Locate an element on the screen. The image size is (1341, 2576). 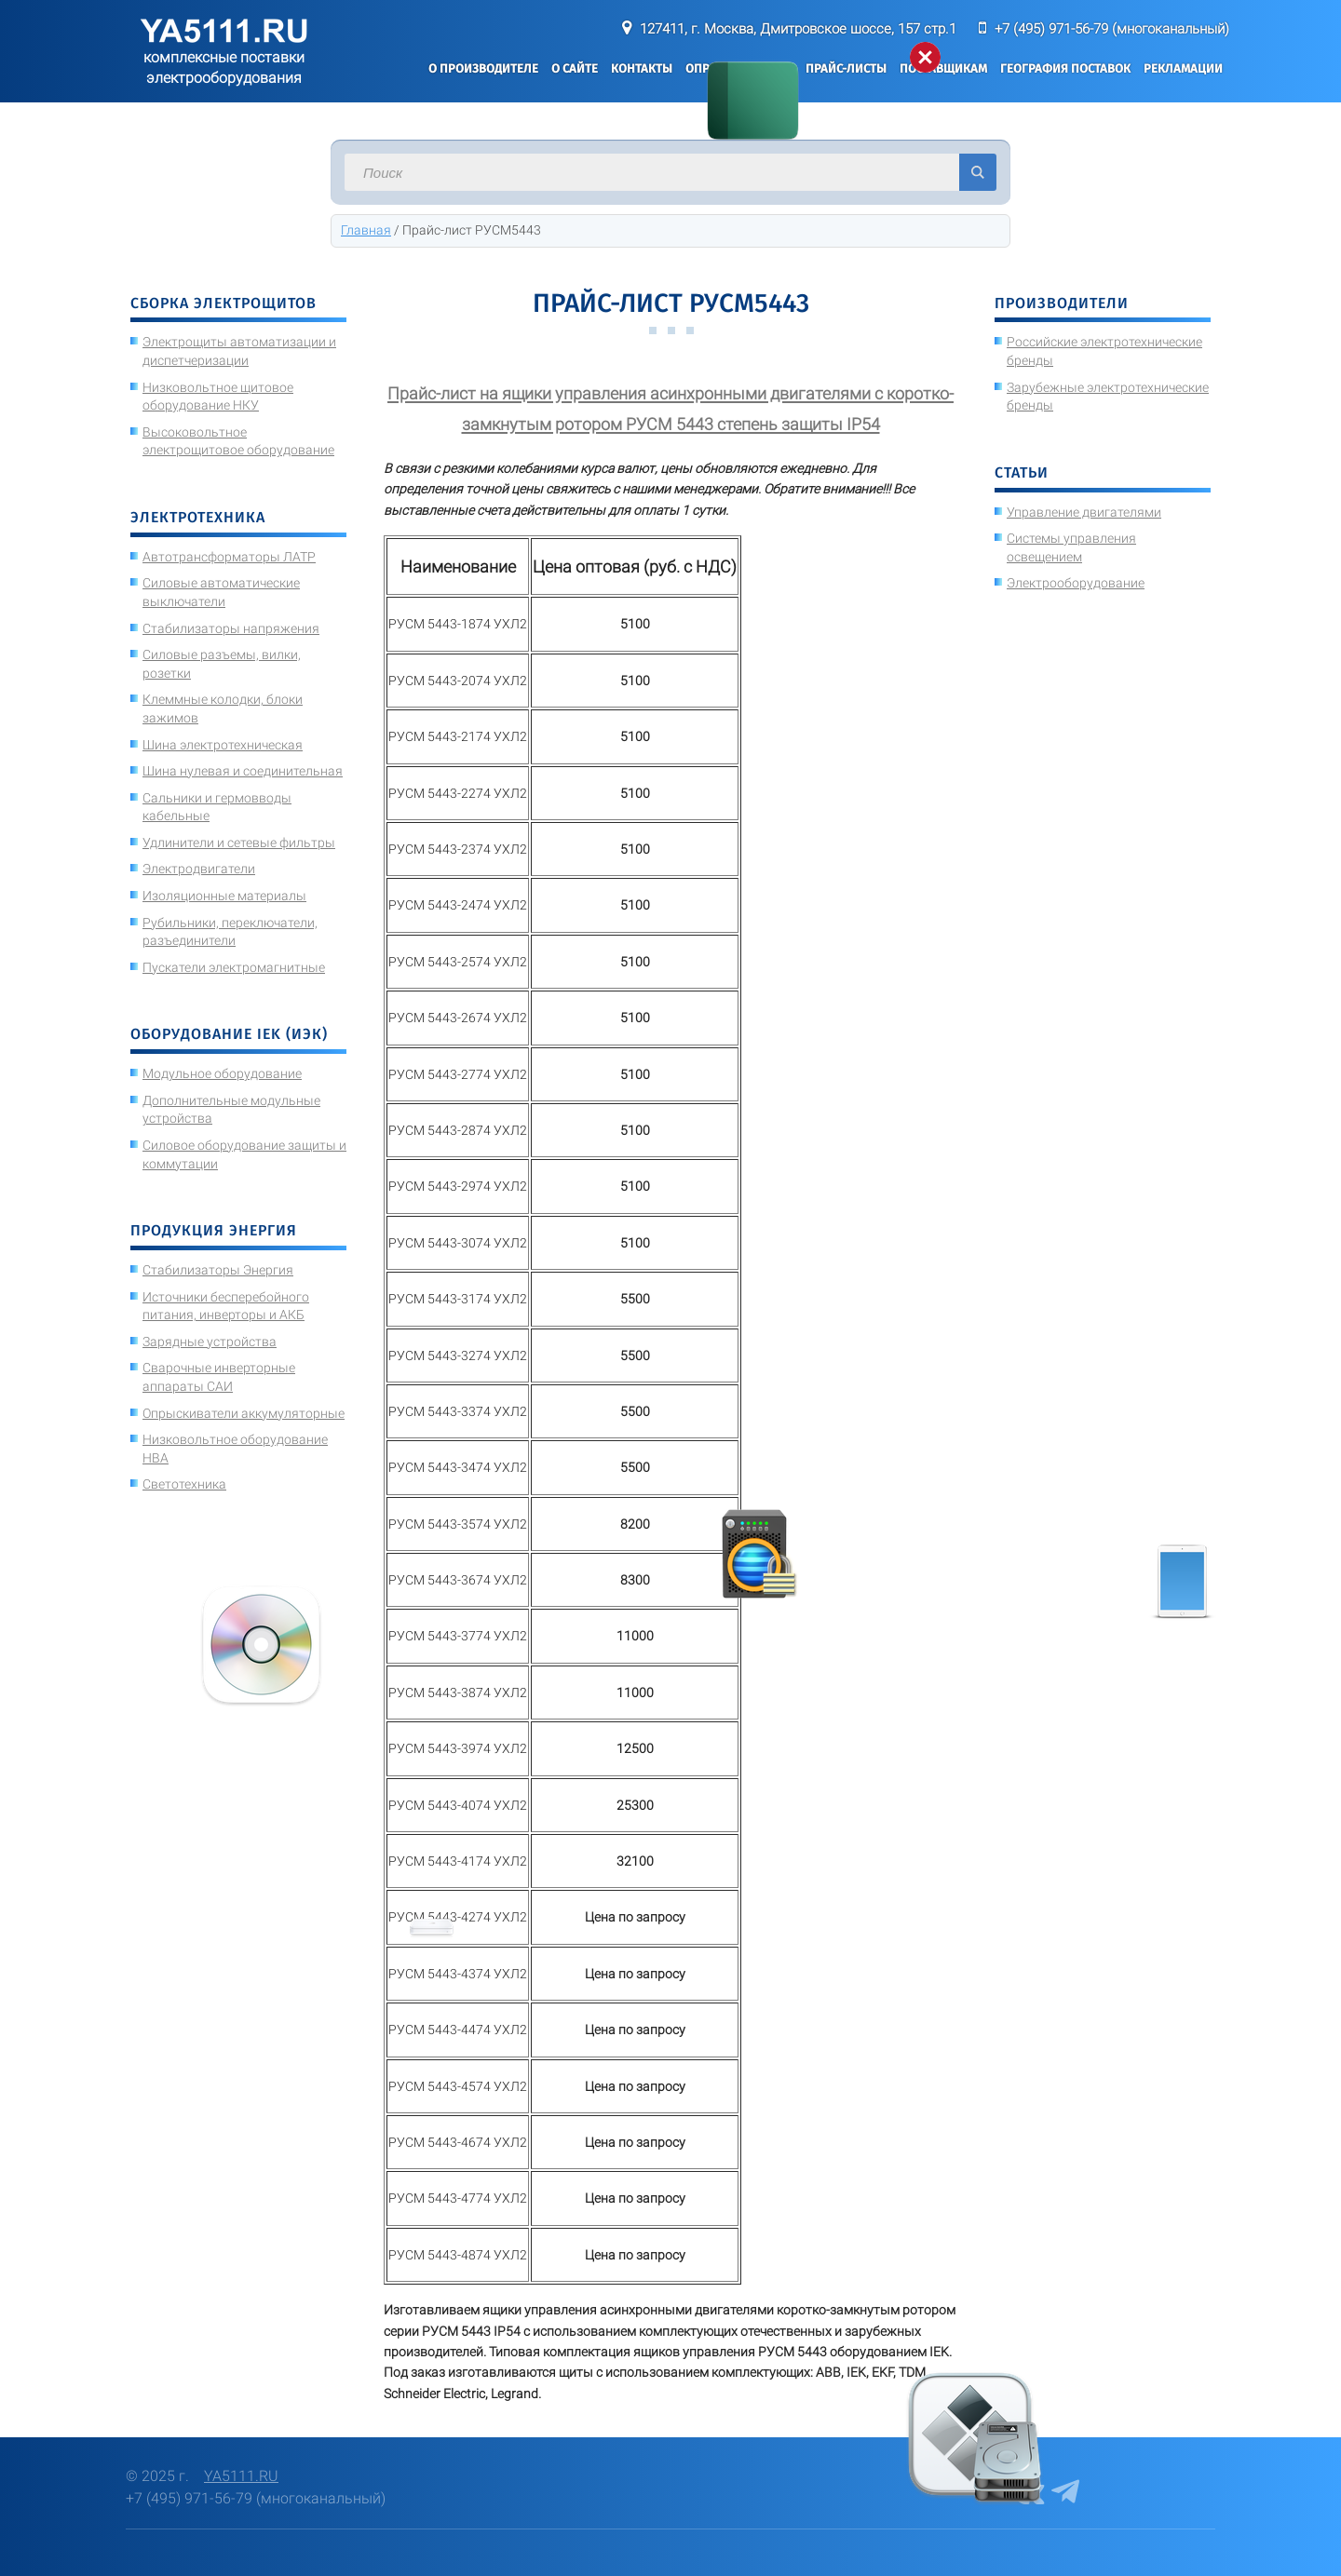
cancel or close the current action is located at coordinates (925, 57).